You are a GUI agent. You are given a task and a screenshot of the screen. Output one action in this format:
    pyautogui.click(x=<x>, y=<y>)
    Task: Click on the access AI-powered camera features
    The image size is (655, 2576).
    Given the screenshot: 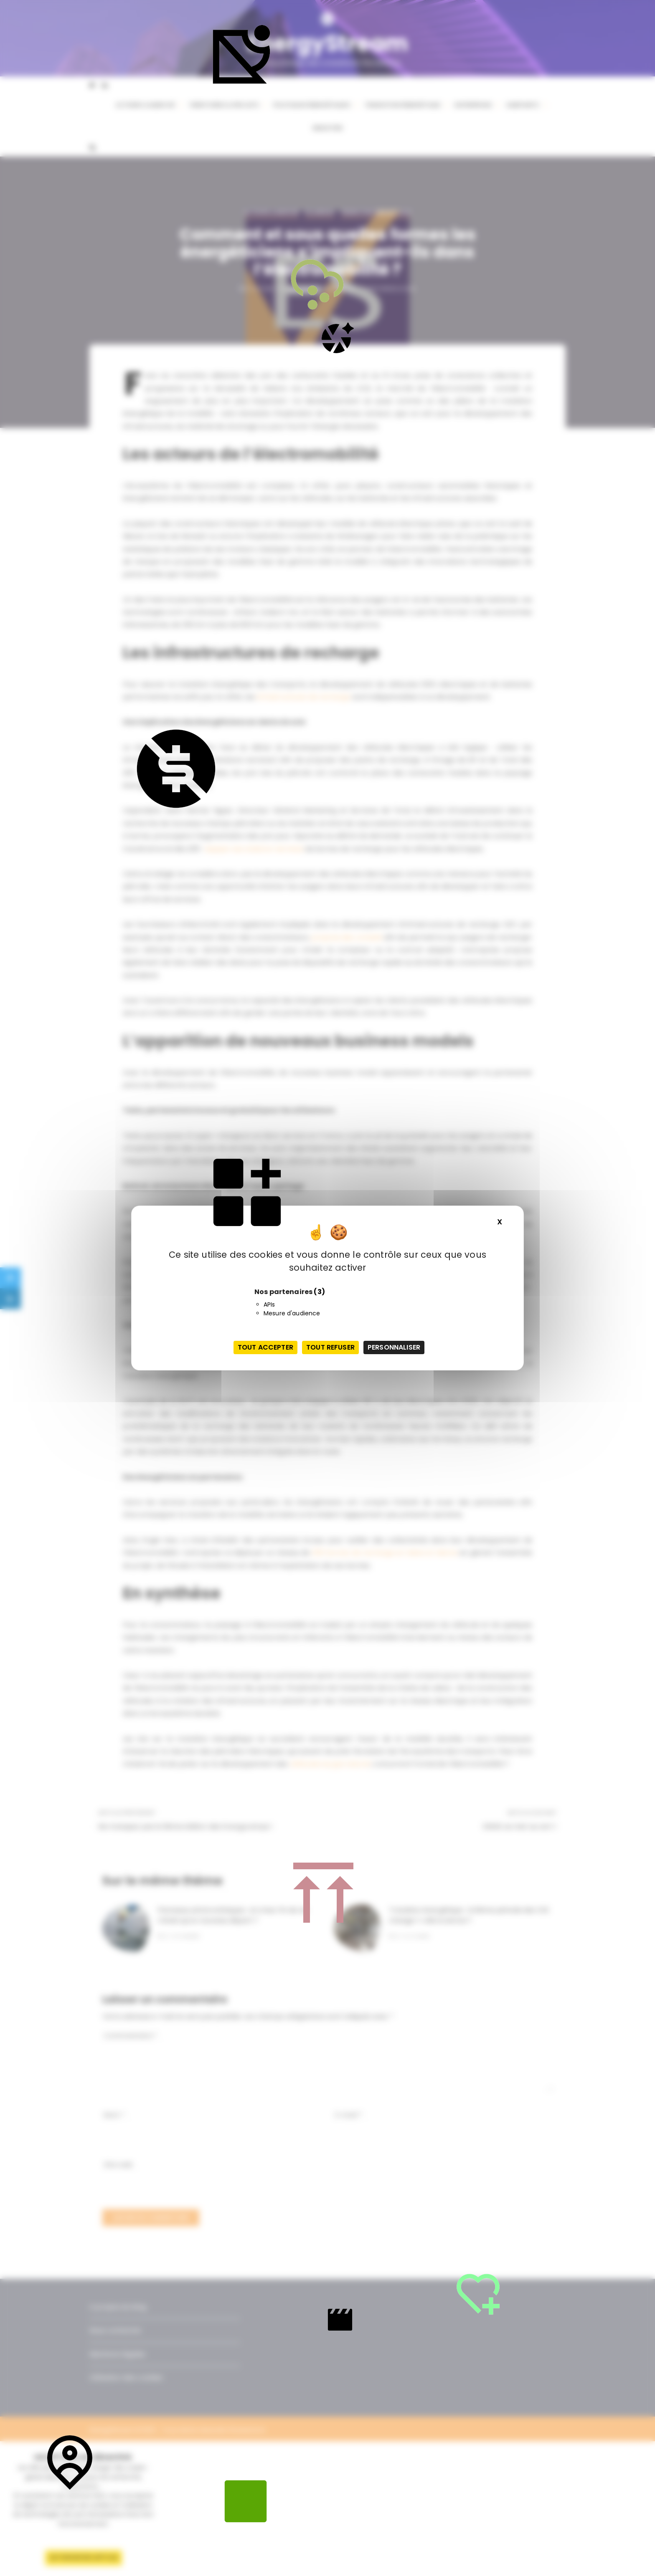 What is the action you would take?
    pyautogui.click(x=336, y=339)
    